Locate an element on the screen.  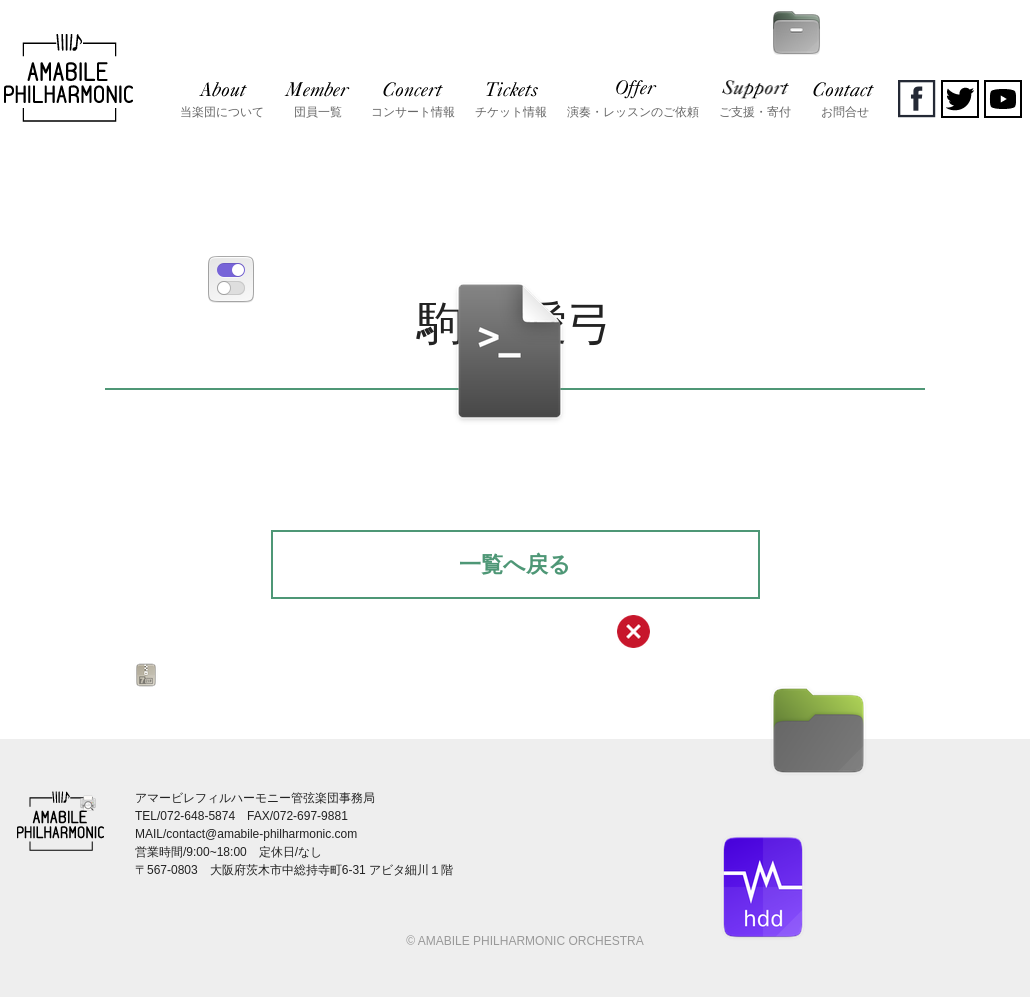
open gnome tweaks to customize system settings is located at coordinates (231, 279).